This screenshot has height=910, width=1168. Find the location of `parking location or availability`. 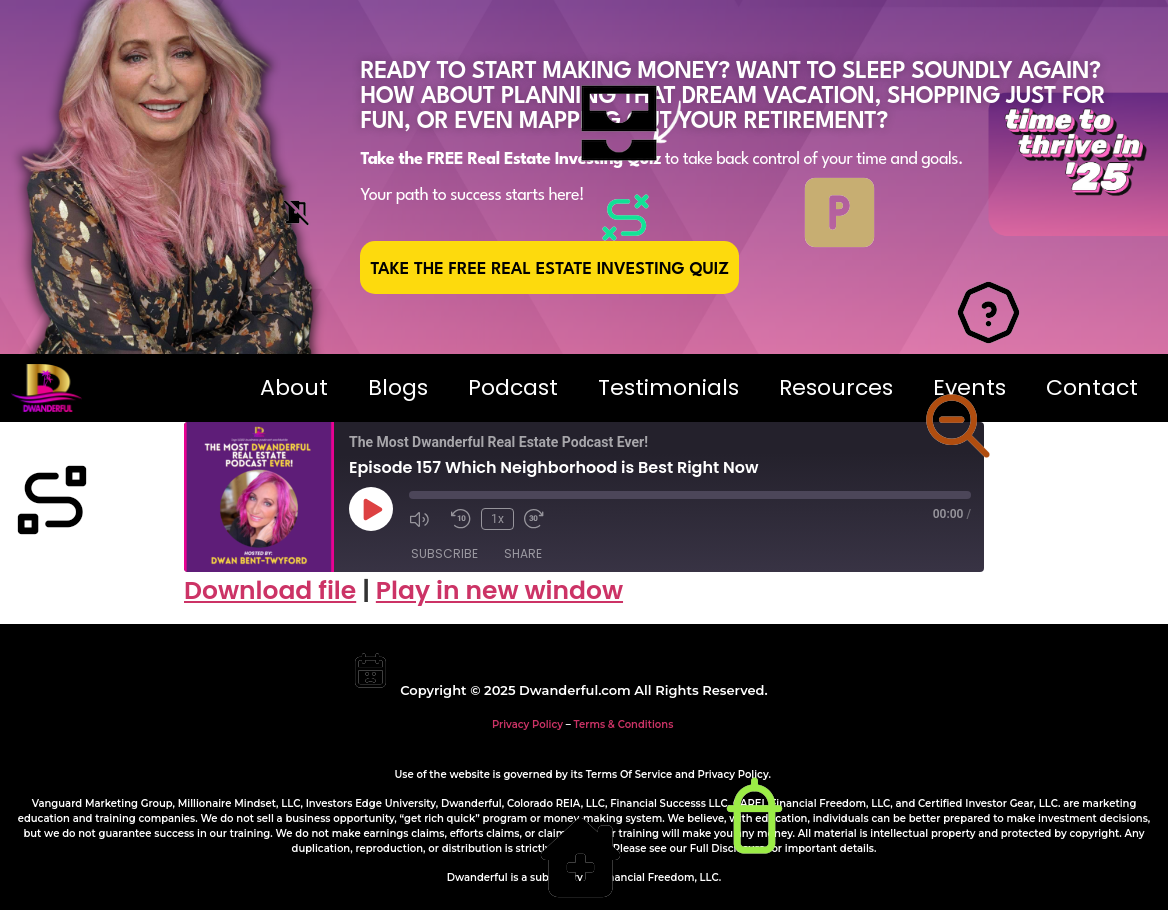

parking location or availability is located at coordinates (839, 212).